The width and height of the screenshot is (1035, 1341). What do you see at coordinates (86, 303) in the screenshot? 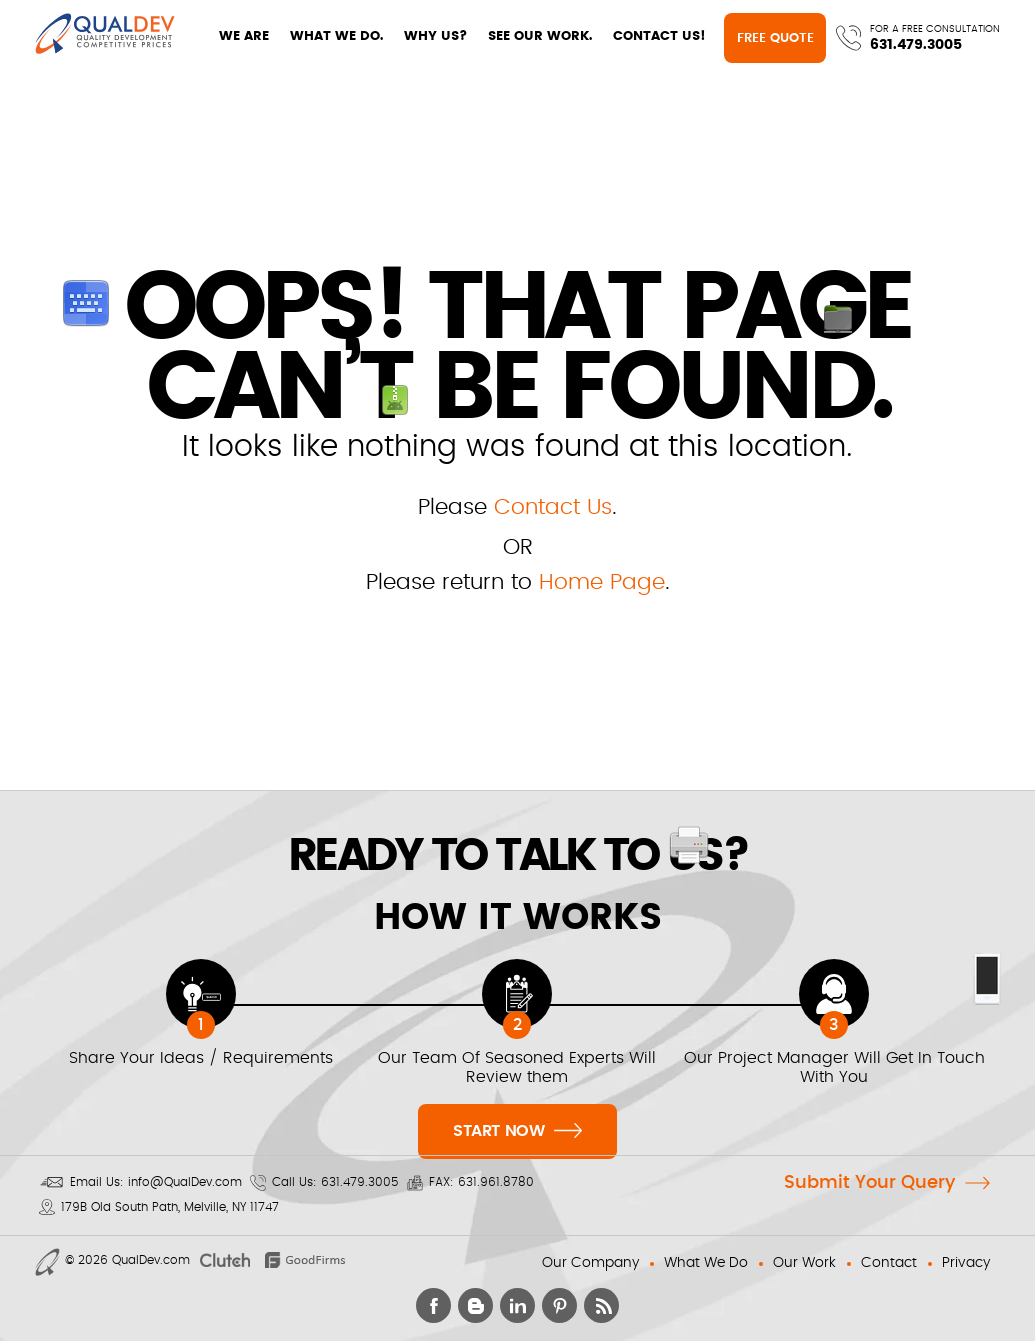
I see `access keyboard and input method settings` at bounding box center [86, 303].